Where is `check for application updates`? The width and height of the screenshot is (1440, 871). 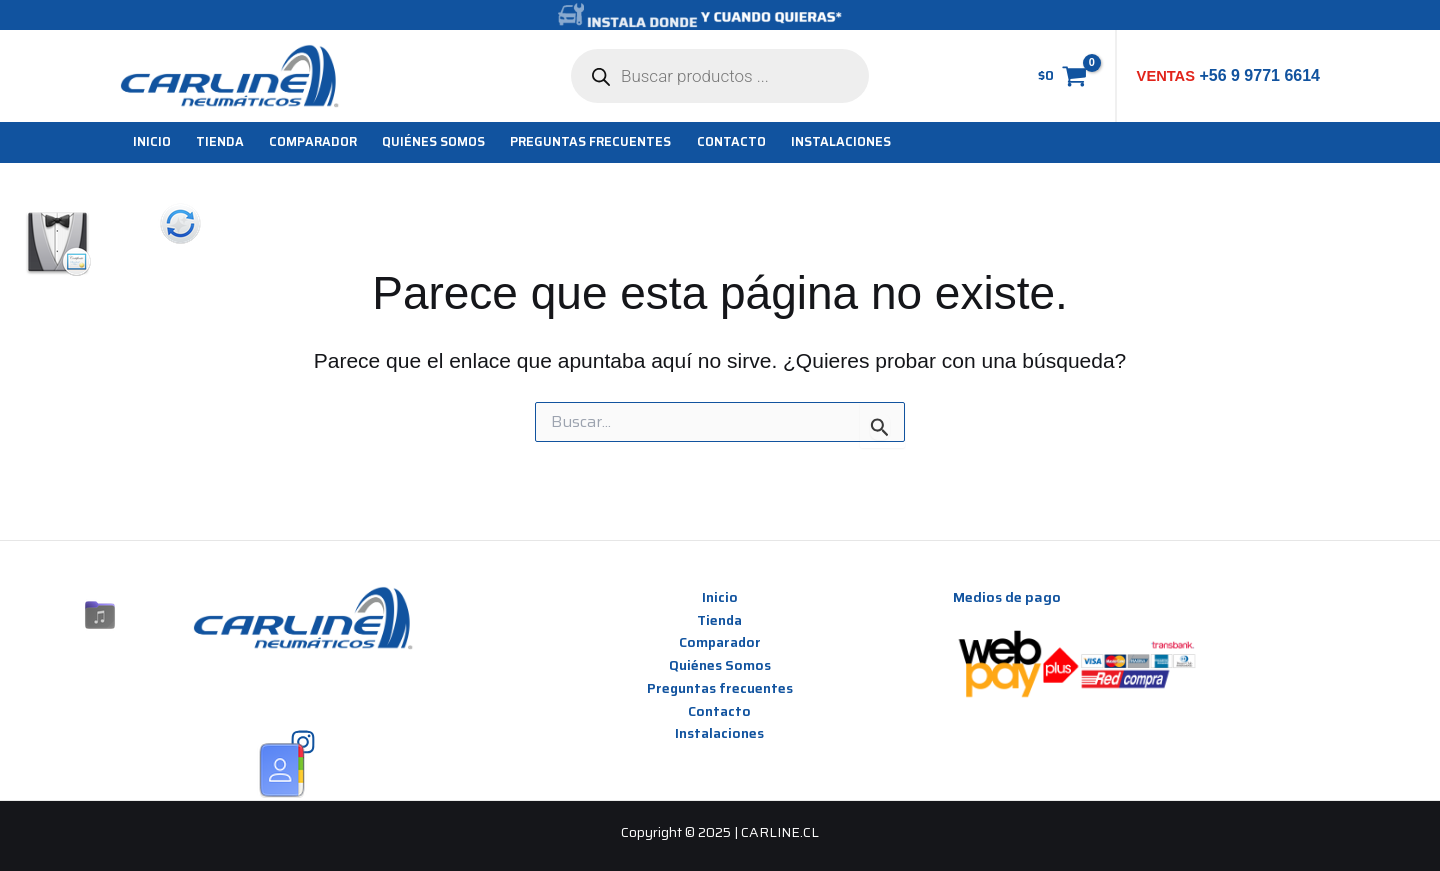
check for application updates is located at coordinates (180, 223).